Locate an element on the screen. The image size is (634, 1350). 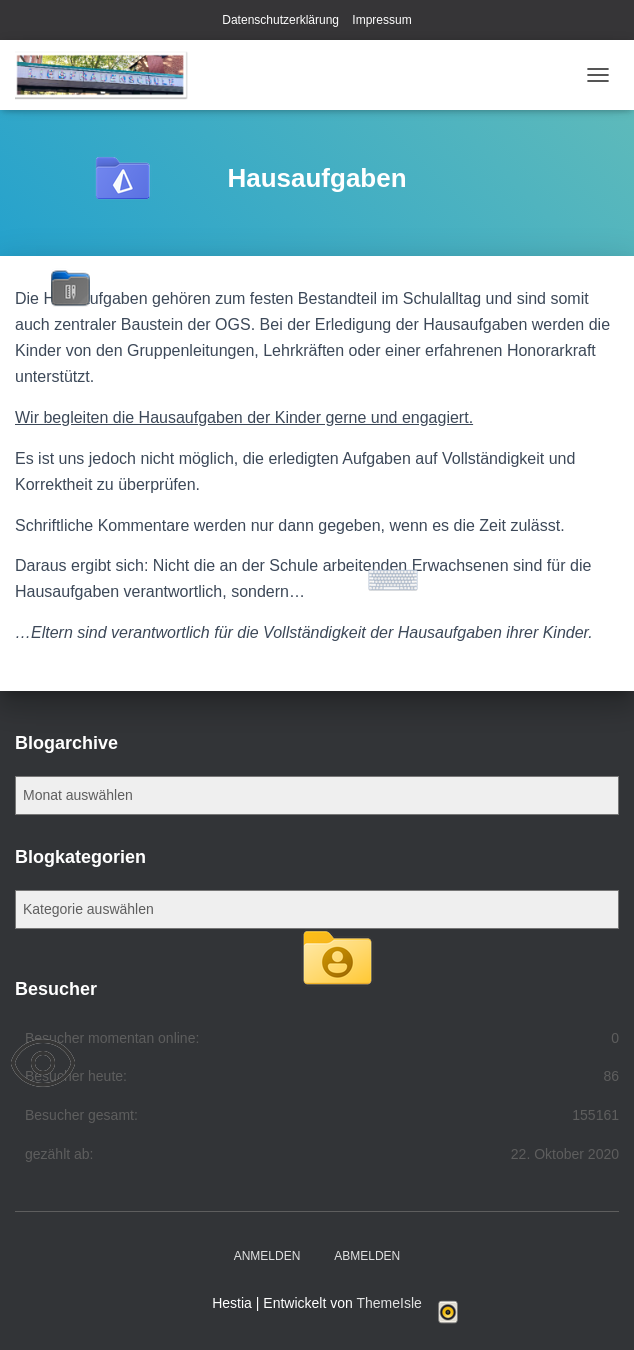
open templates folder is located at coordinates (70, 287).